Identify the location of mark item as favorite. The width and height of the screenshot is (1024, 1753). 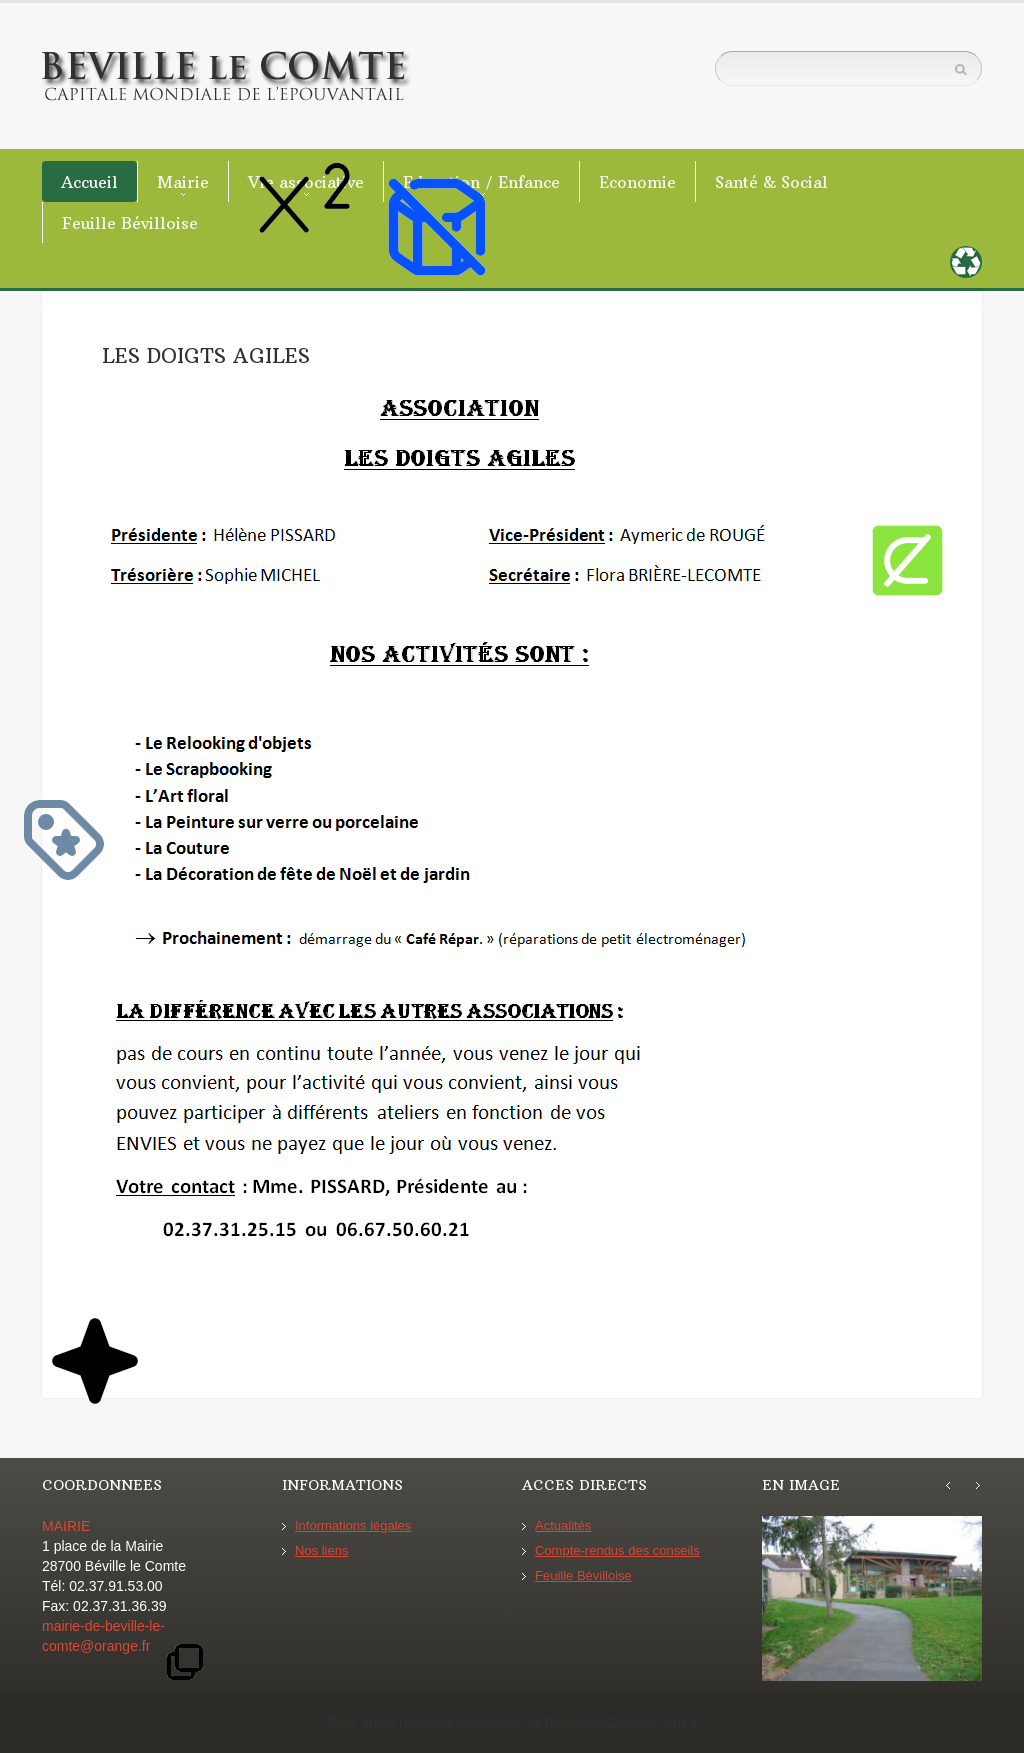
(64, 840).